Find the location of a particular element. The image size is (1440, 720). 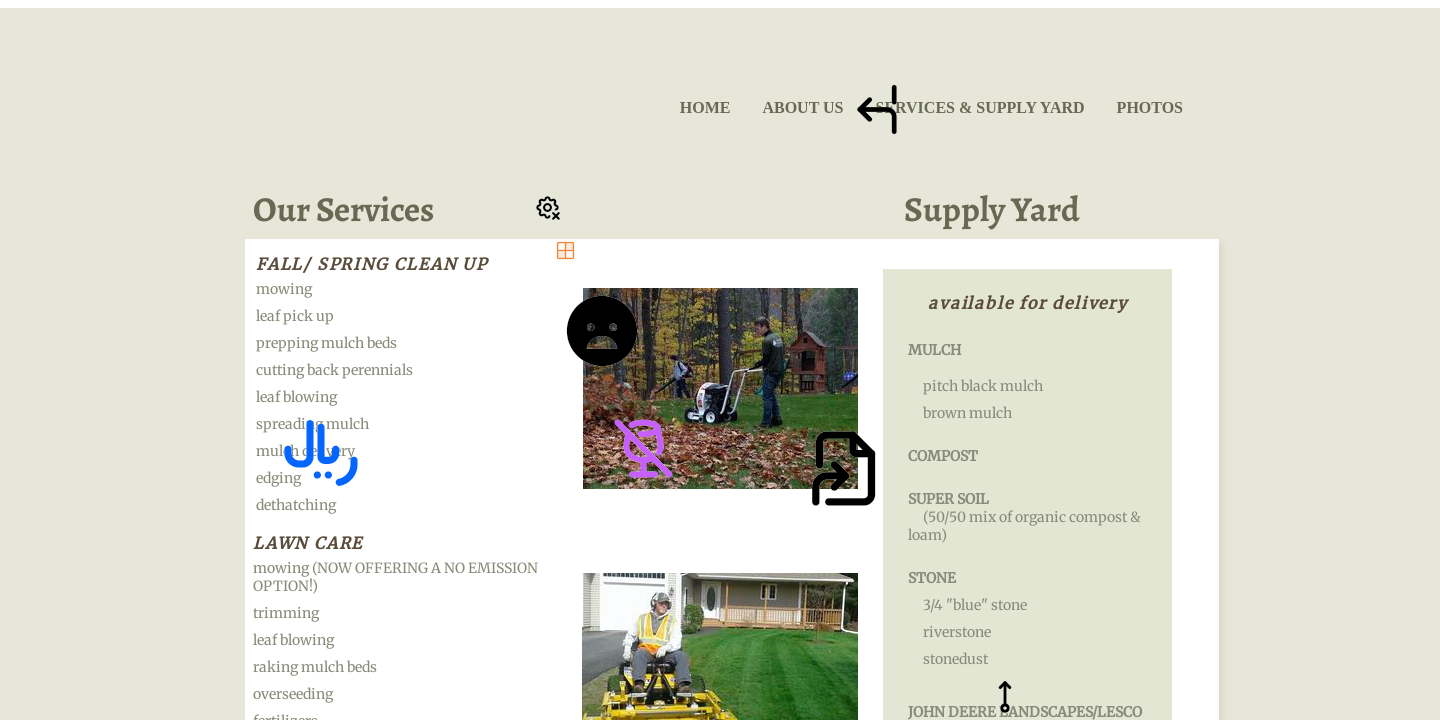

indicates no drinks allowed is located at coordinates (643, 448).